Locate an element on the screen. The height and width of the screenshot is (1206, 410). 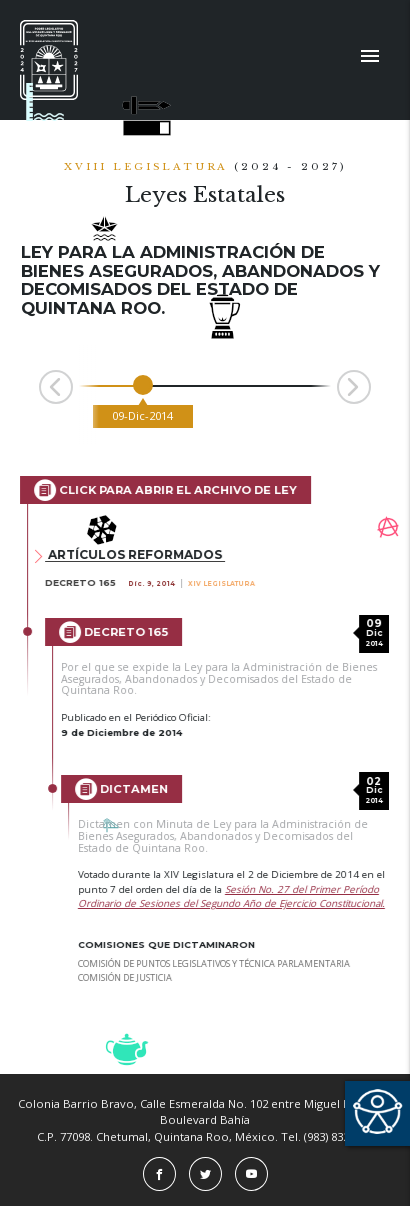
access tea or beverage-related features is located at coordinates (127, 1049).